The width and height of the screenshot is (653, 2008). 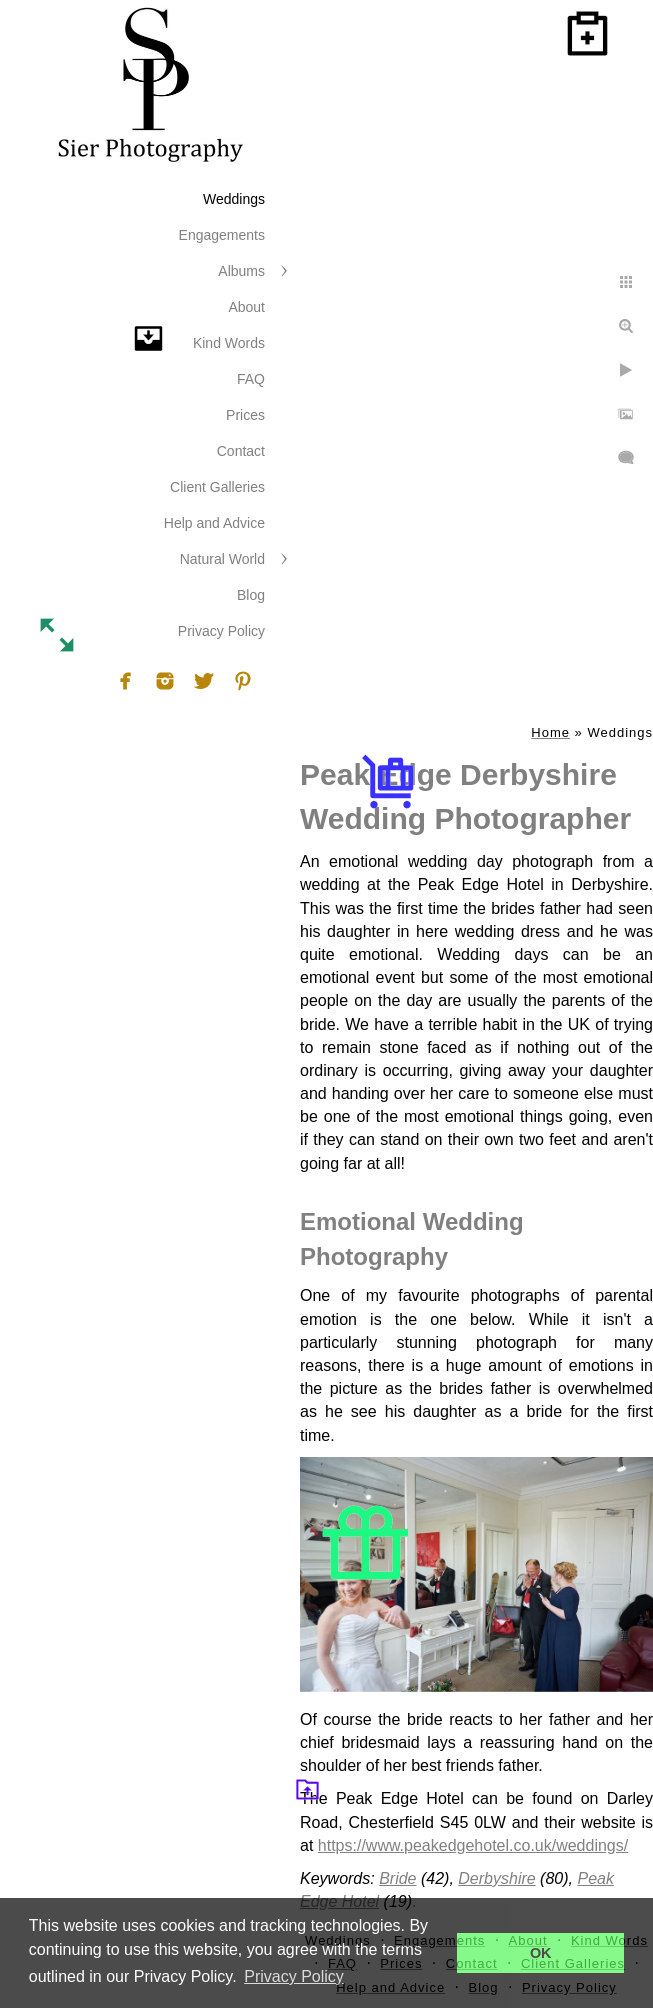 What do you see at coordinates (587, 33) in the screenshot?
I see `view medical records or health dossier` at bounding box center [587, 33].